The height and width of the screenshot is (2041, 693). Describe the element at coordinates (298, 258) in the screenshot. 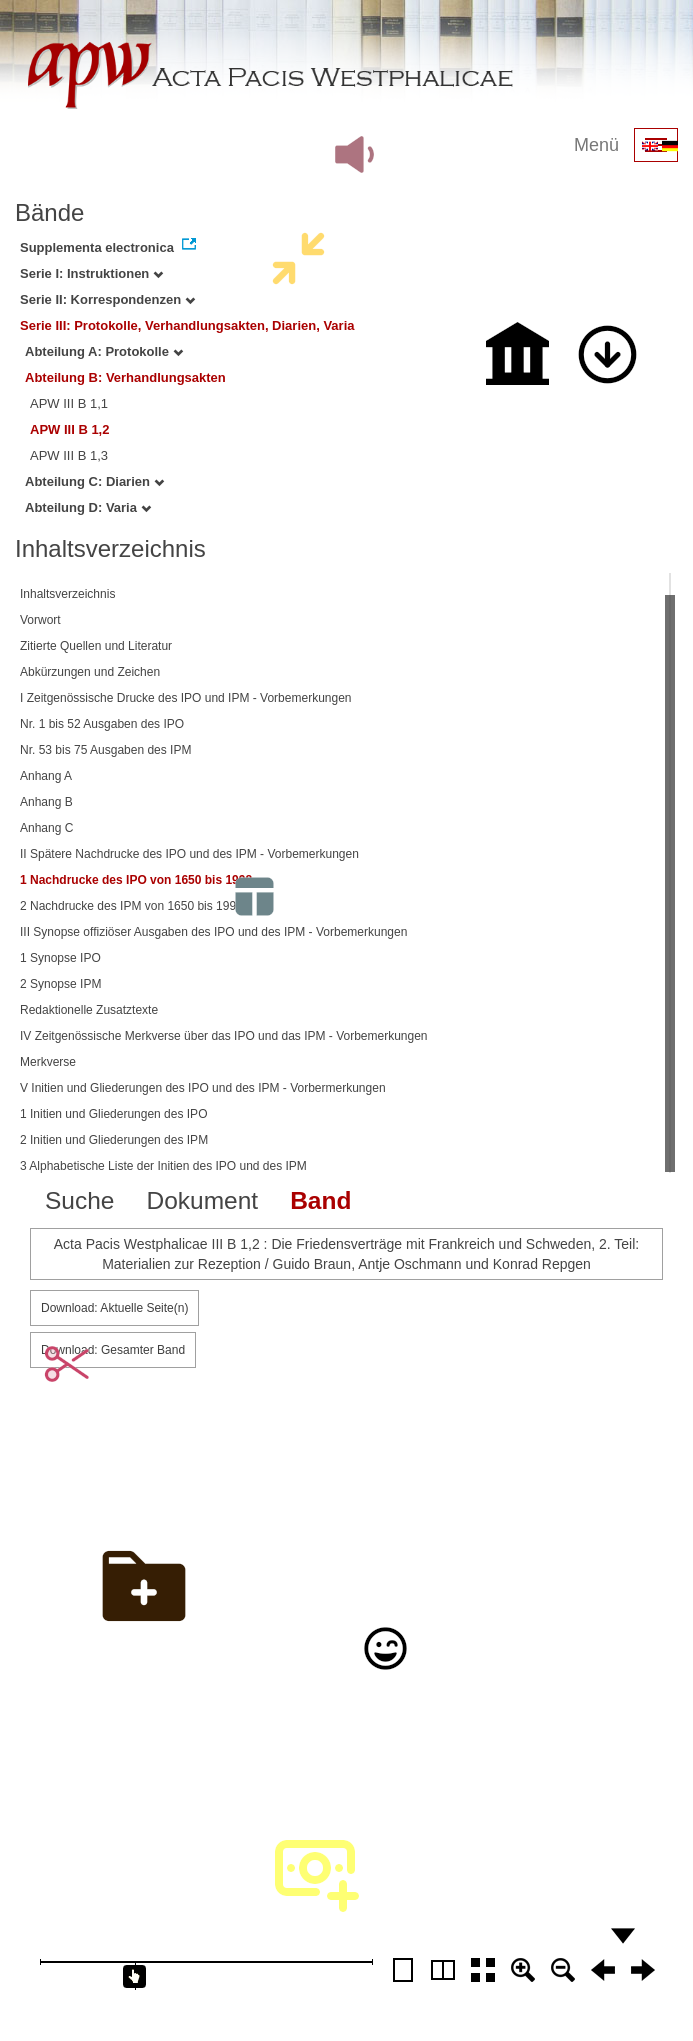

I see `collapse or minimize content` at that location.